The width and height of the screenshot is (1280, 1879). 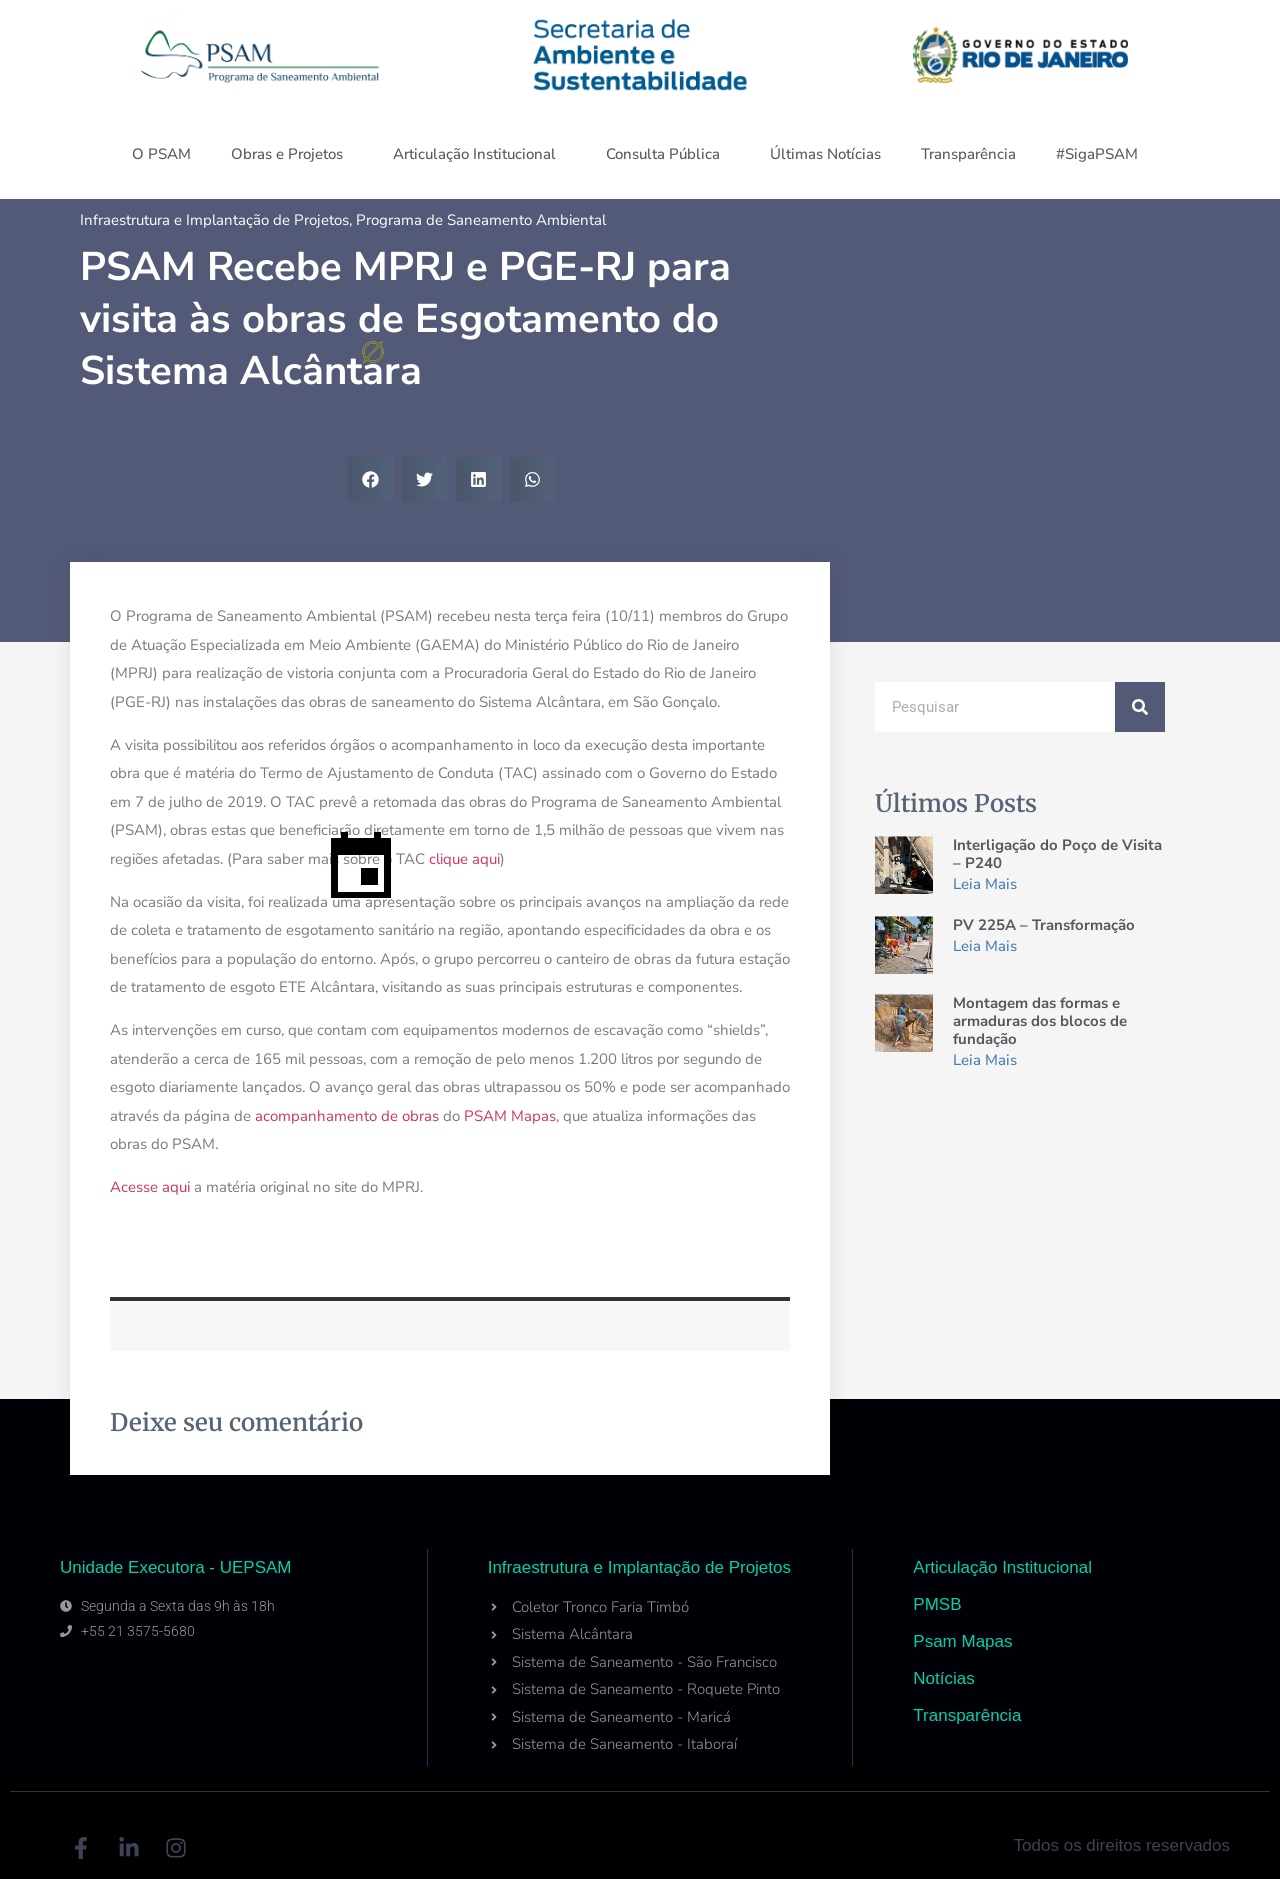 What do you see at coordinates (373, 352) in the screenshot?
I see `indicates an empty or null state` at bounding box center [373, 352].